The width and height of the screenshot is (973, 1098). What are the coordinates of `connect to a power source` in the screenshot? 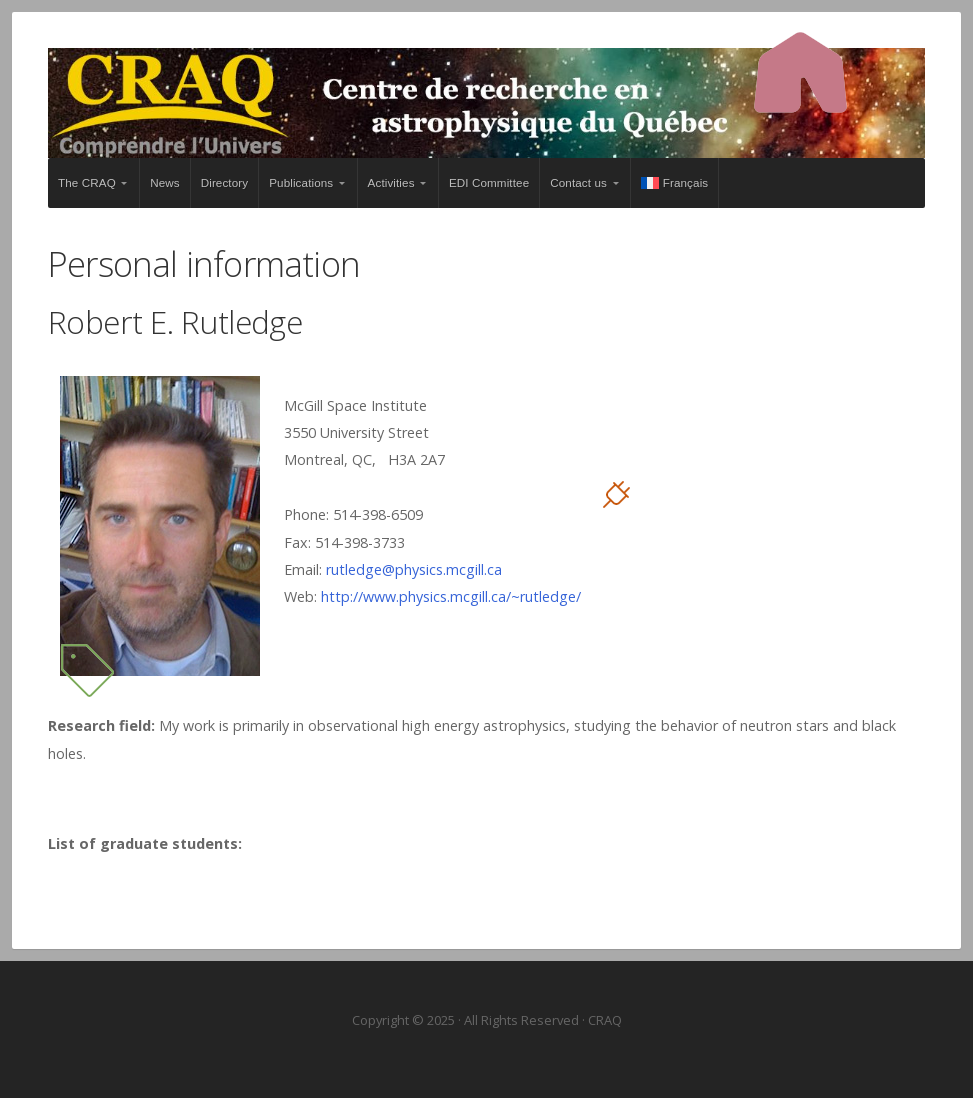 It's located at (616, 495).